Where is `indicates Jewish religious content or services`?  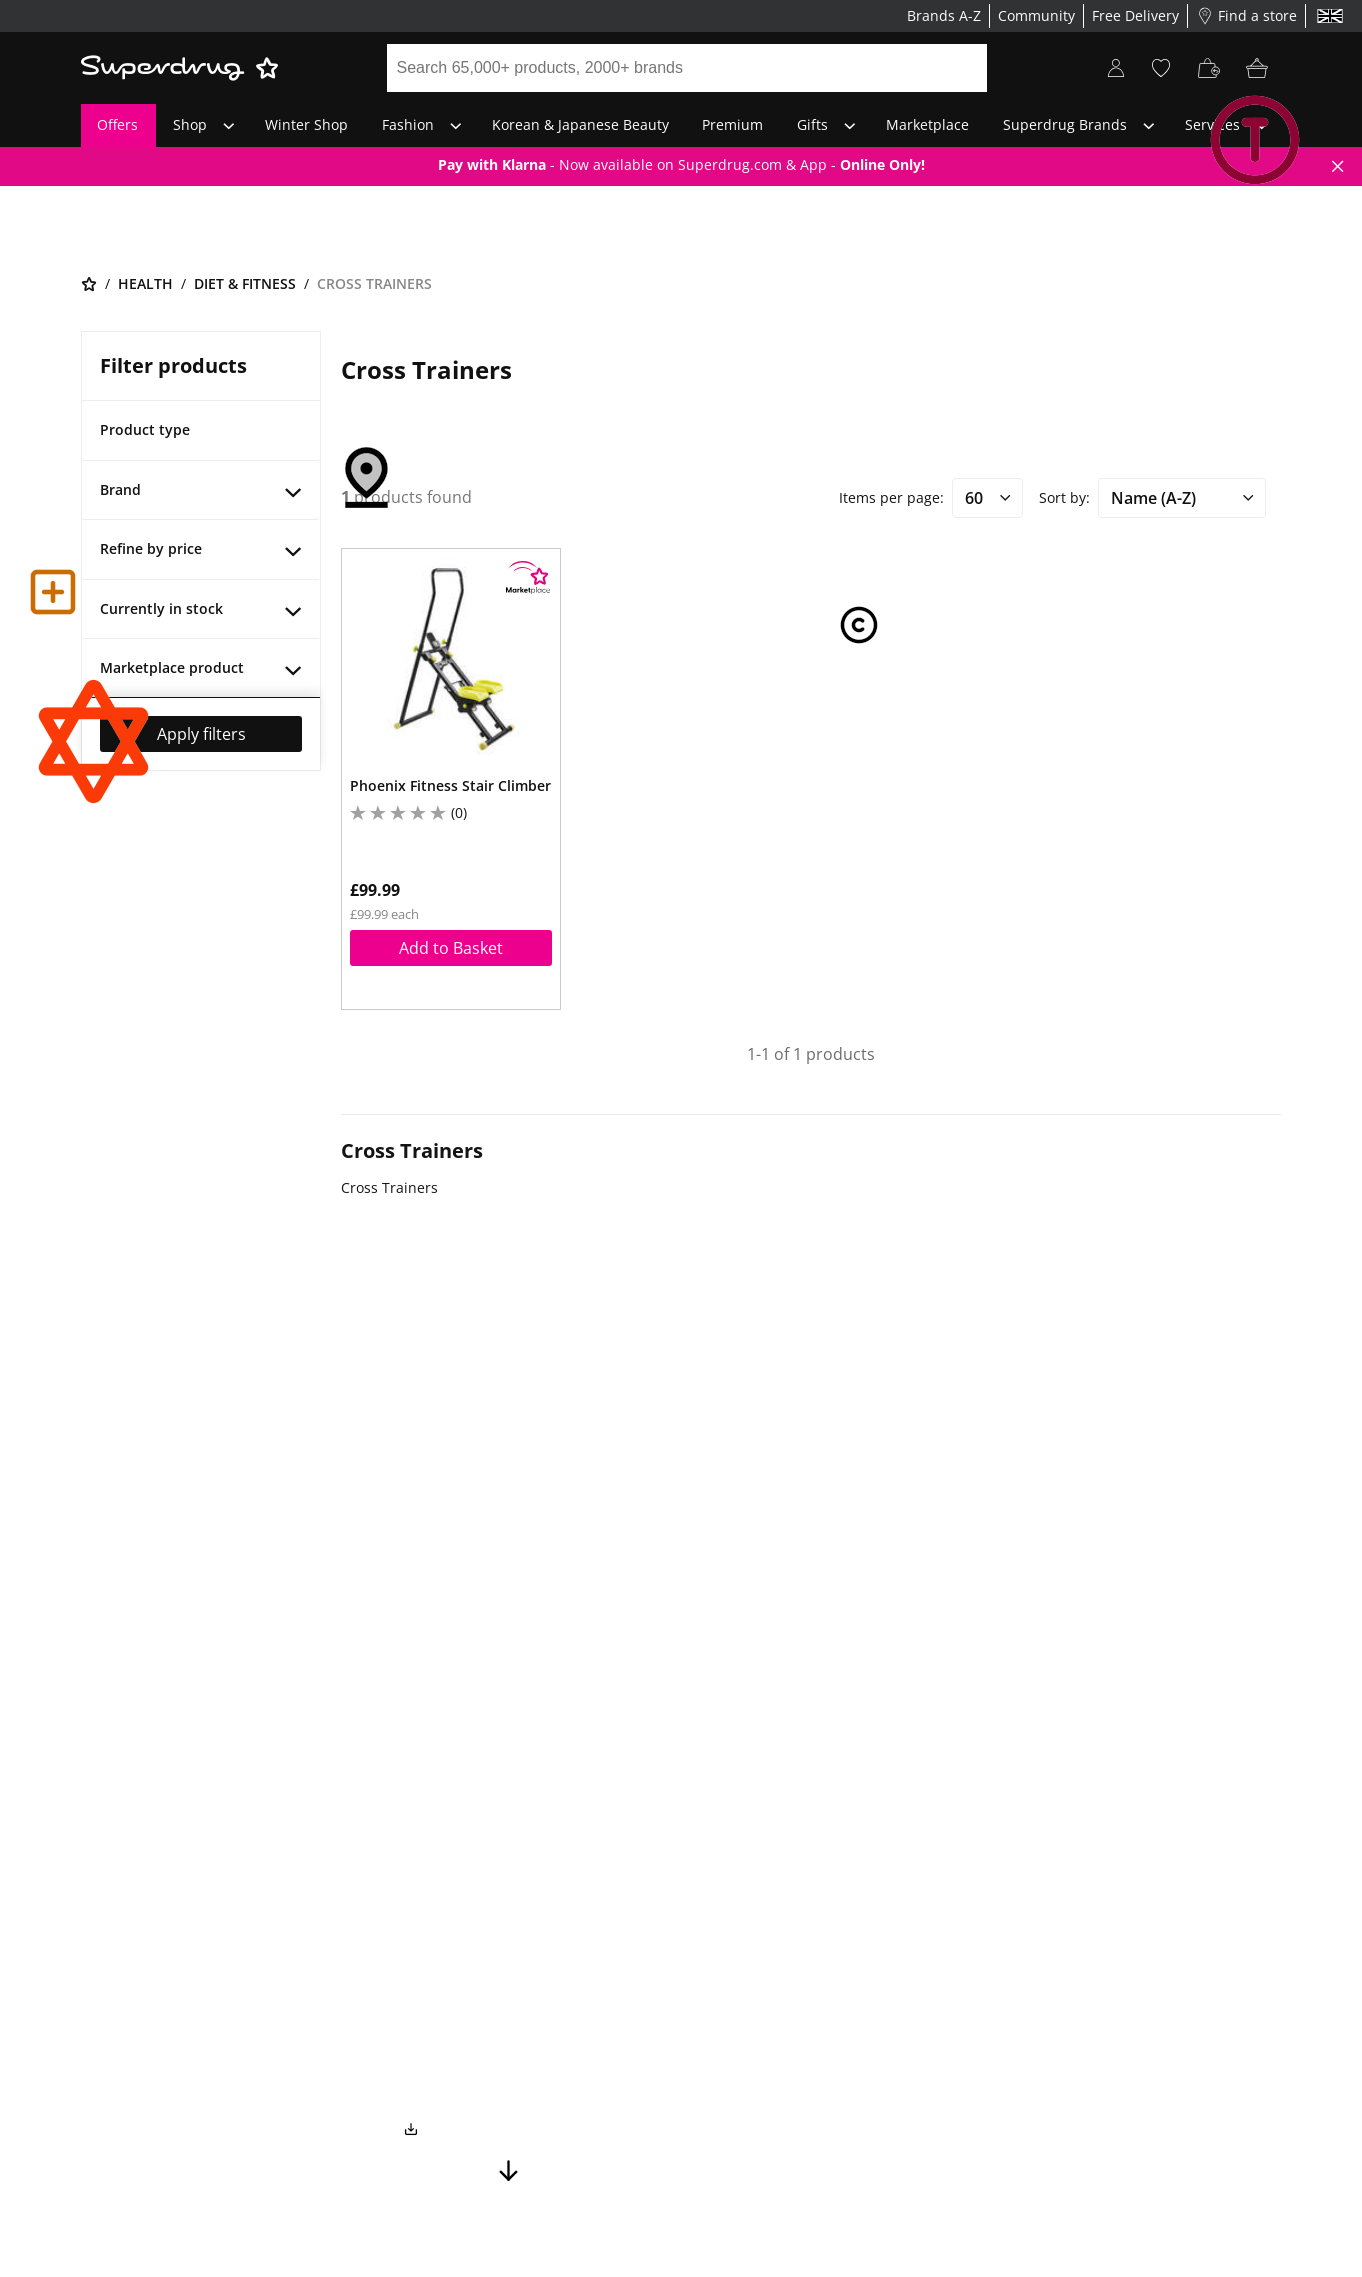
indicates Jewish religious content or services is located at coordinates (93, 741).